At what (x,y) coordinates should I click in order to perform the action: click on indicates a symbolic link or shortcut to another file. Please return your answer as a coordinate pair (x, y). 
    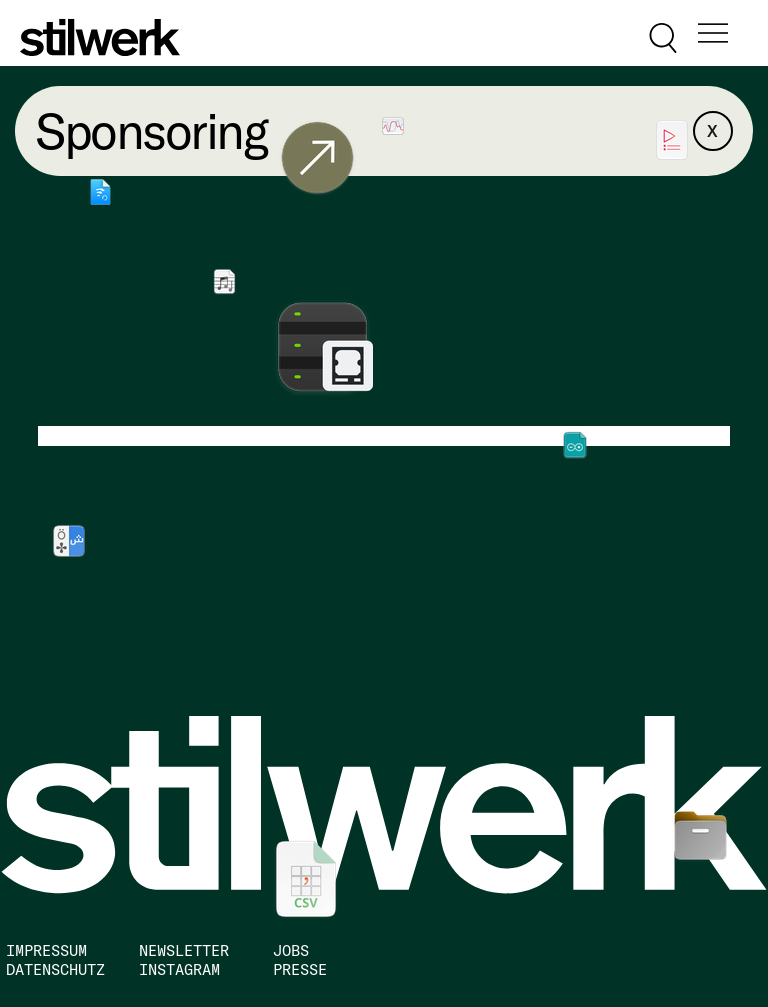
    Looking at the image, I should click on (317, 157).